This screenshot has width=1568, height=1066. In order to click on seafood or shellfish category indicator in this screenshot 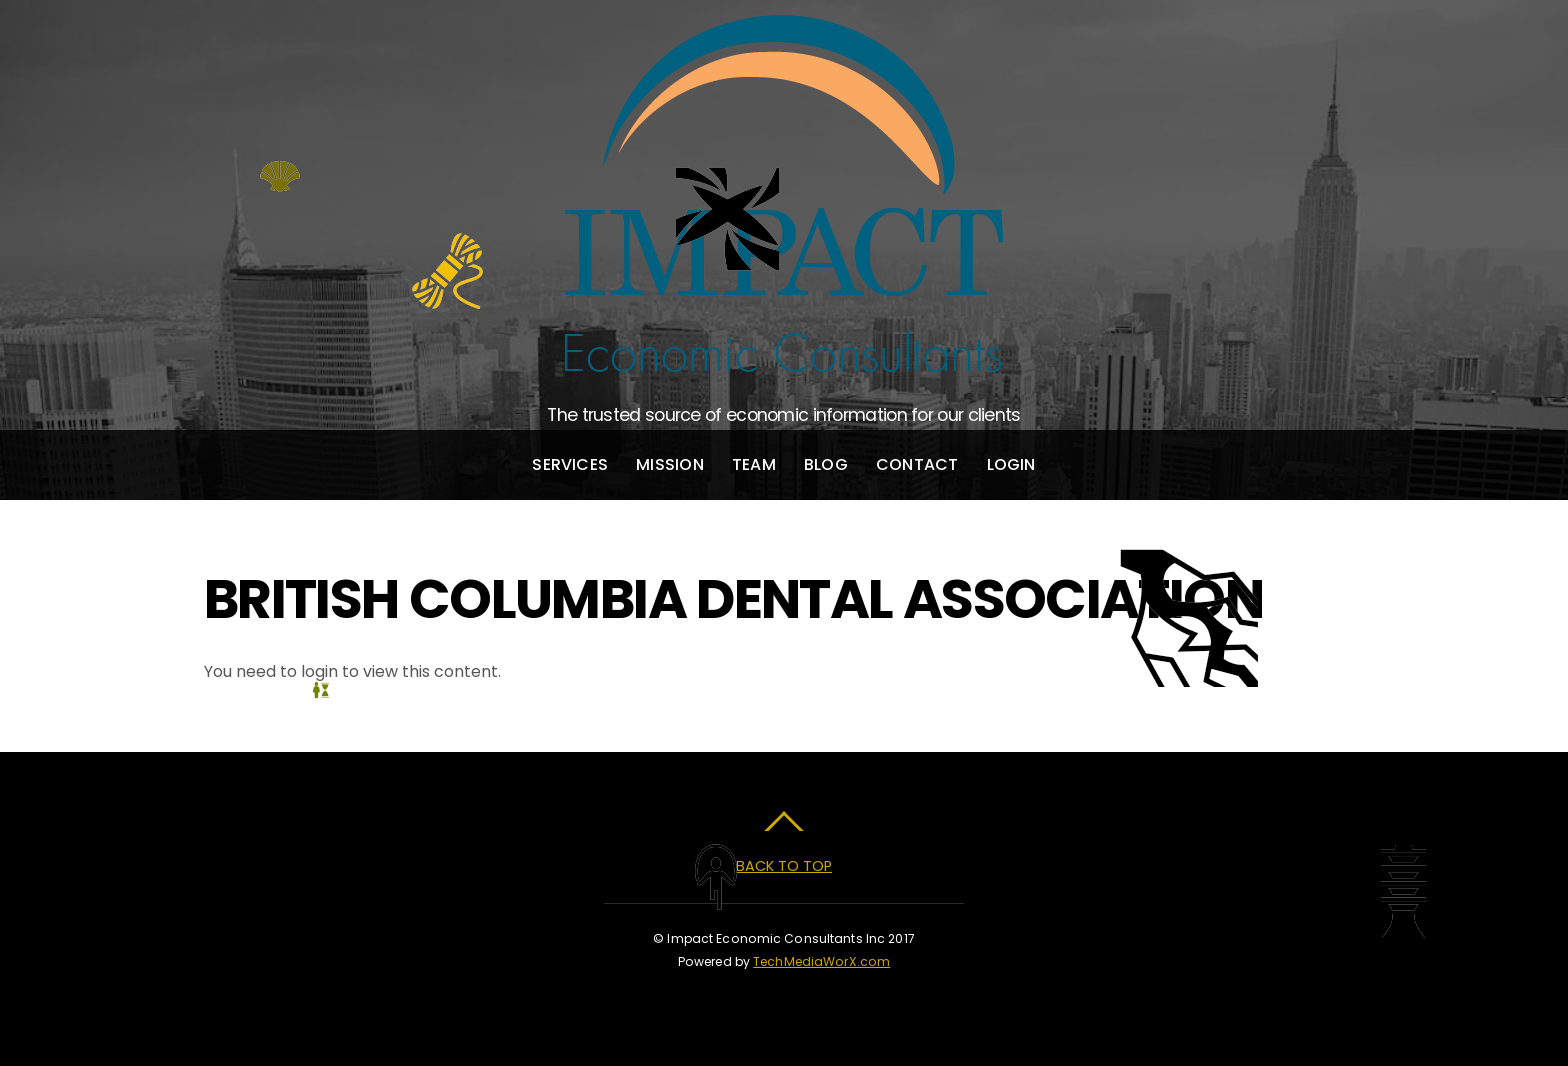, I will do `click(280, 176)`.